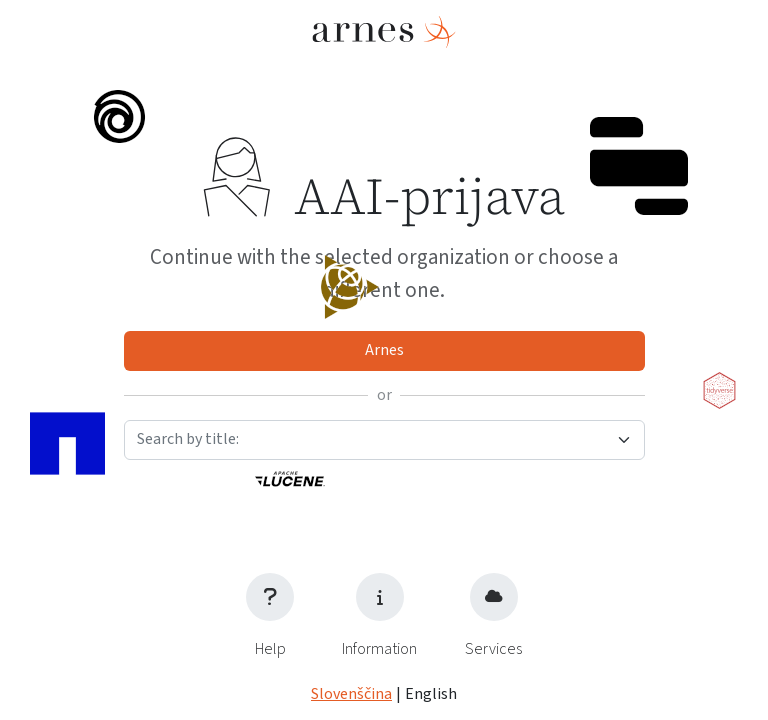 Image resolution: width=768 pixels, height=720 pixels. Describe the element at coordinates (290, 479) in the screenshot. I see `apache lucene search library logo` at that location.